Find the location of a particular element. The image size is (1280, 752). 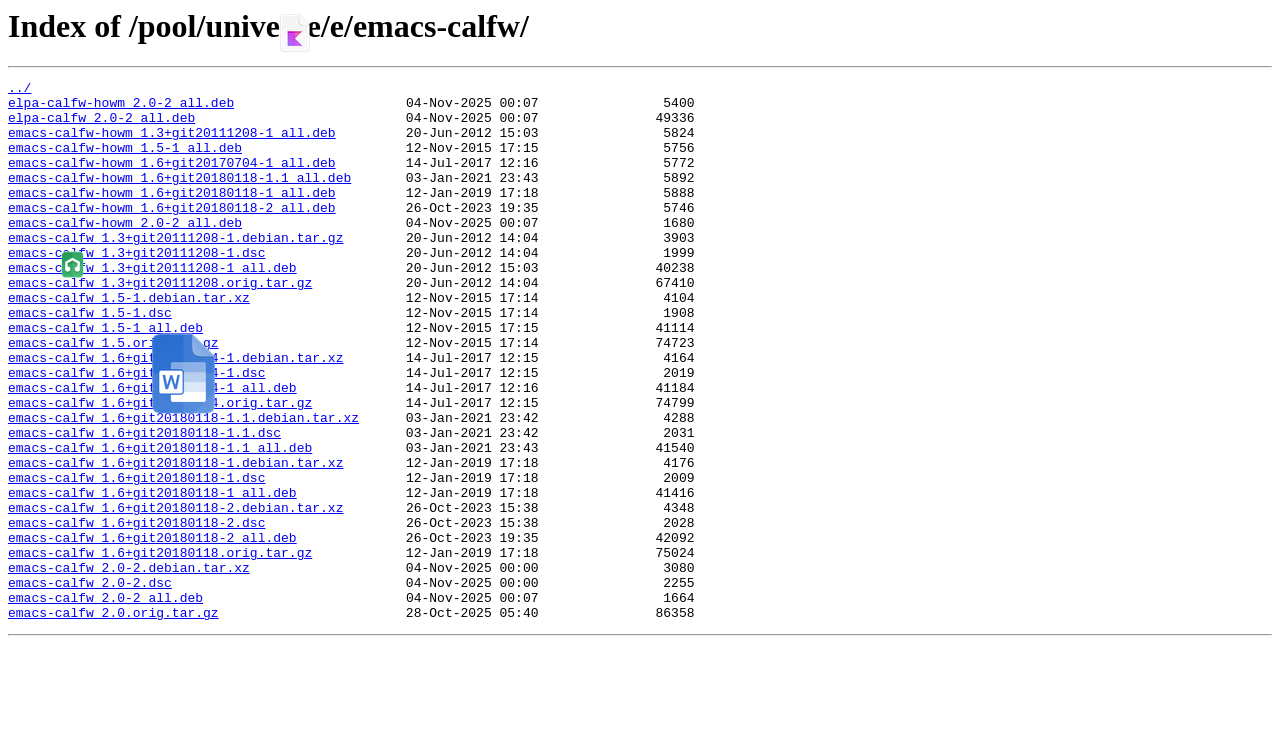

open a microsoft word document is located at coordinates (183, 373).